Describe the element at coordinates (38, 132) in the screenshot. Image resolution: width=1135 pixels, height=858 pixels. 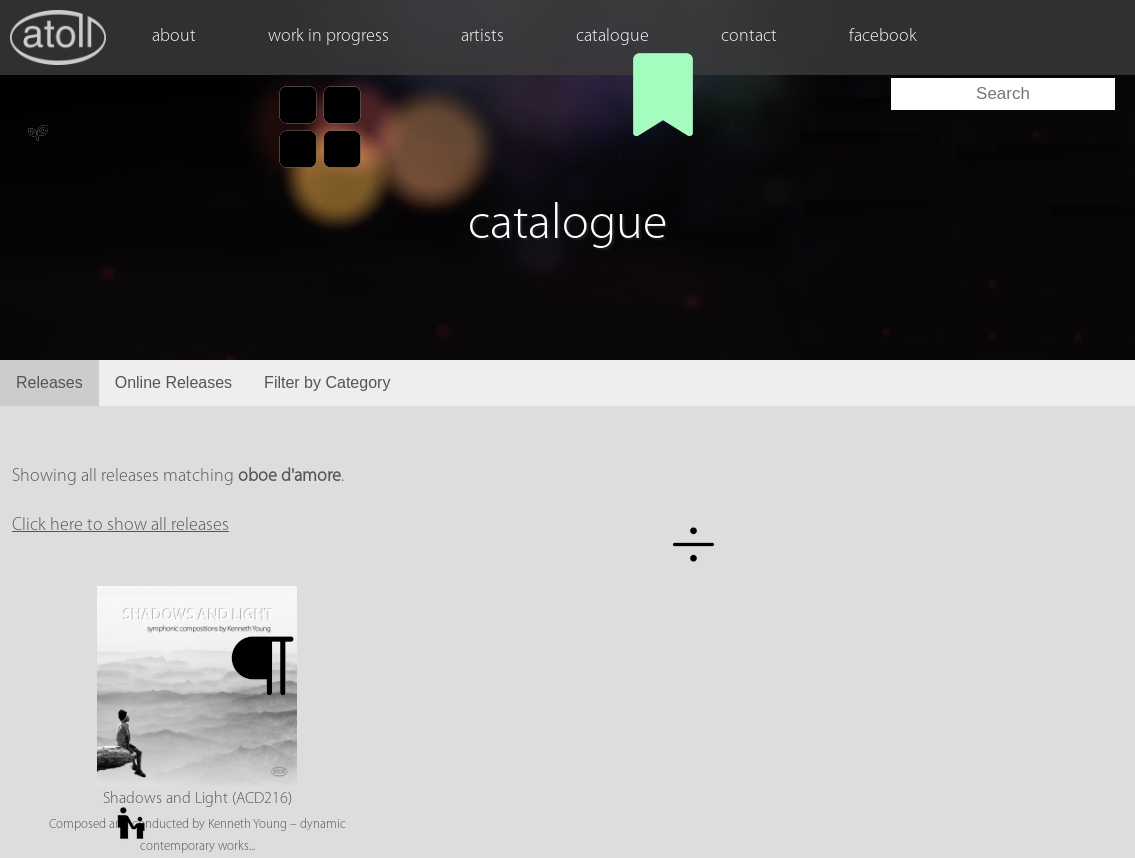
I see `access garden or plant care features` at that location.